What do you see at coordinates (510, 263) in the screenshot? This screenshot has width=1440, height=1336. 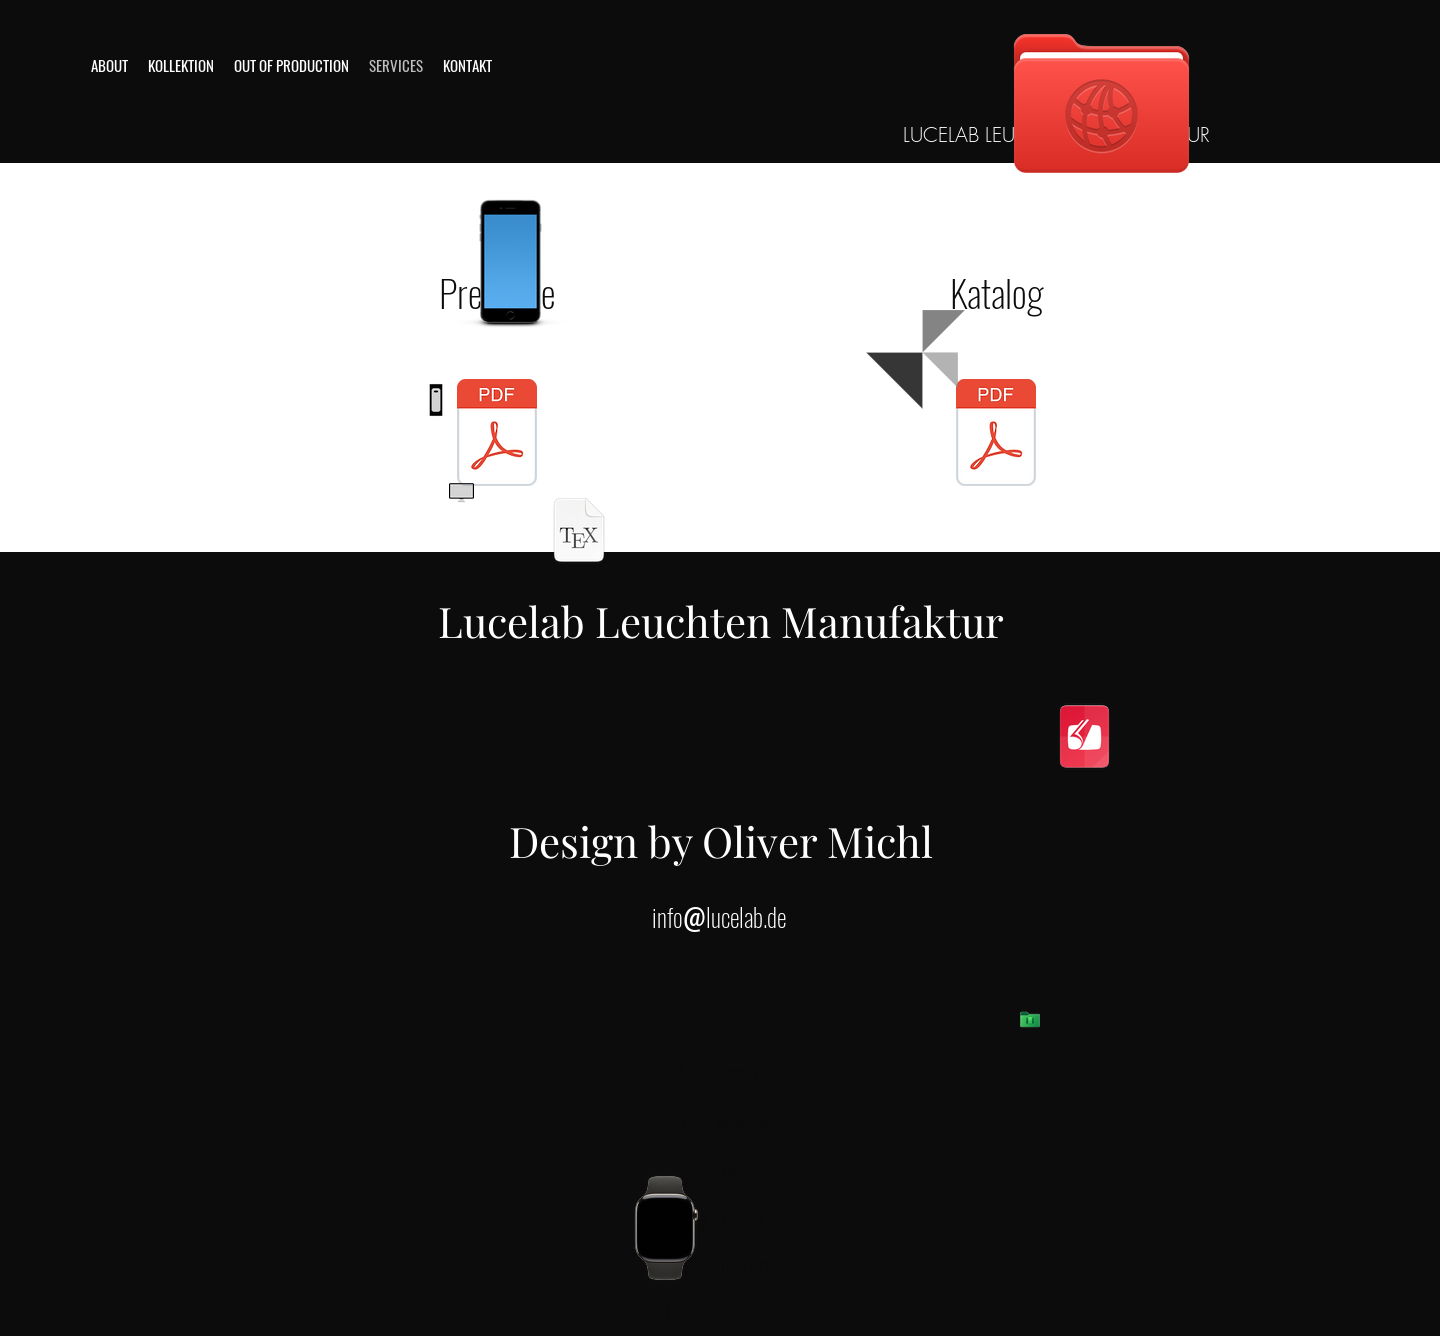 I see `indicates a connected iPhone device` at bounding box center [510, 263].